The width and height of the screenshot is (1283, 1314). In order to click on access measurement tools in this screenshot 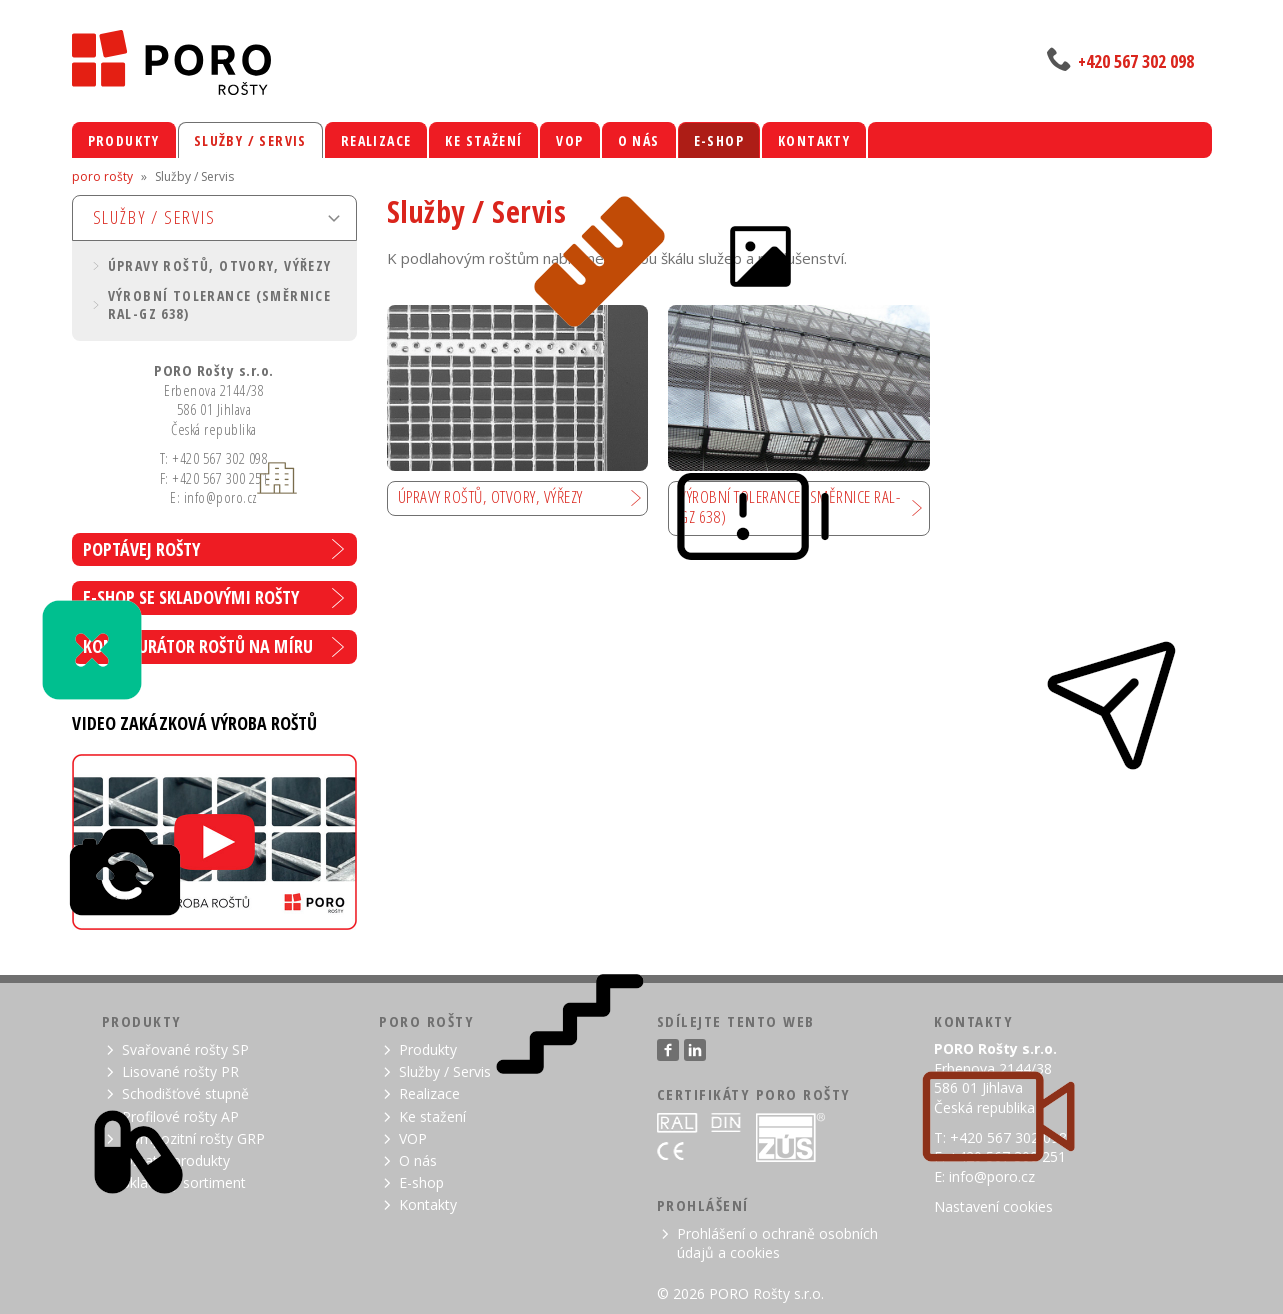, I will do `click(599, 261)`.